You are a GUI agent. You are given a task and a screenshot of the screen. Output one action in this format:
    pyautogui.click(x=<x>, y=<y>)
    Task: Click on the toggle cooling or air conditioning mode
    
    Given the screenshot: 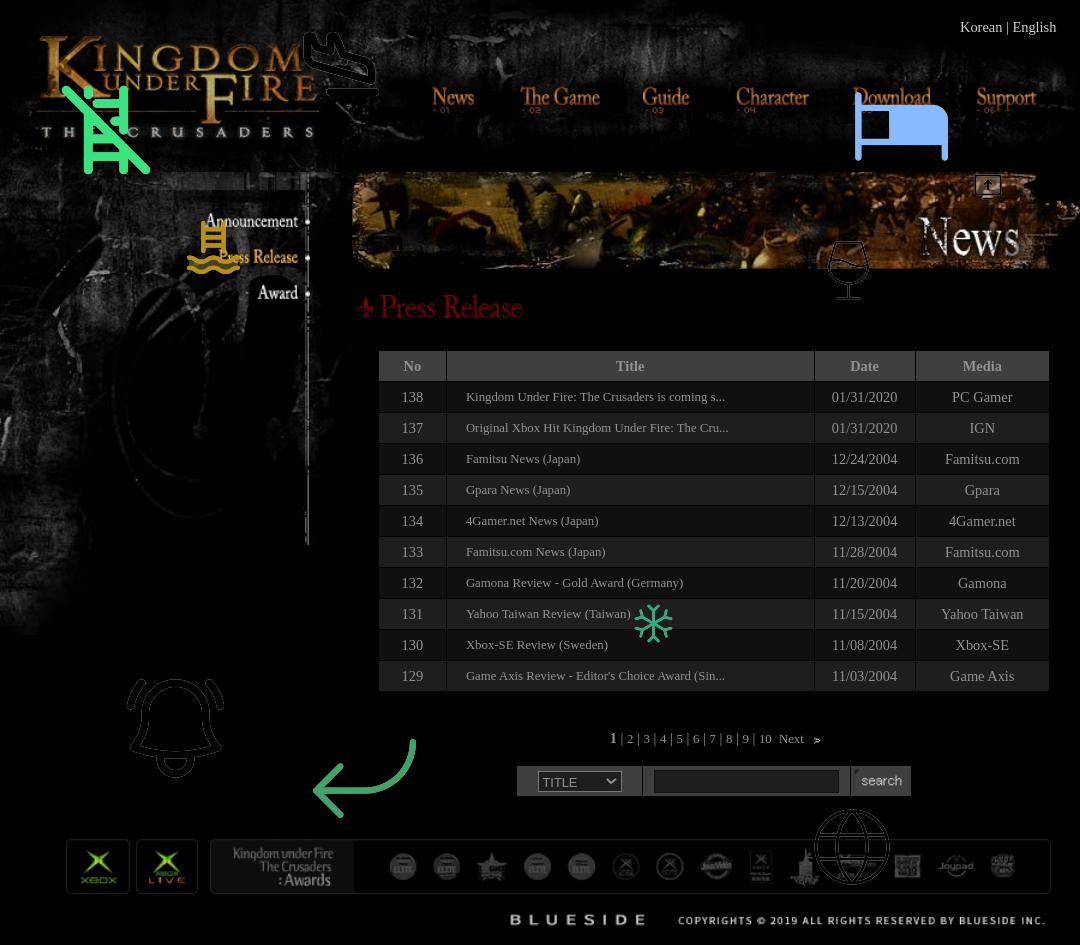 What is the action you would take?
    pyautogui.click(x=653, y=623)
    